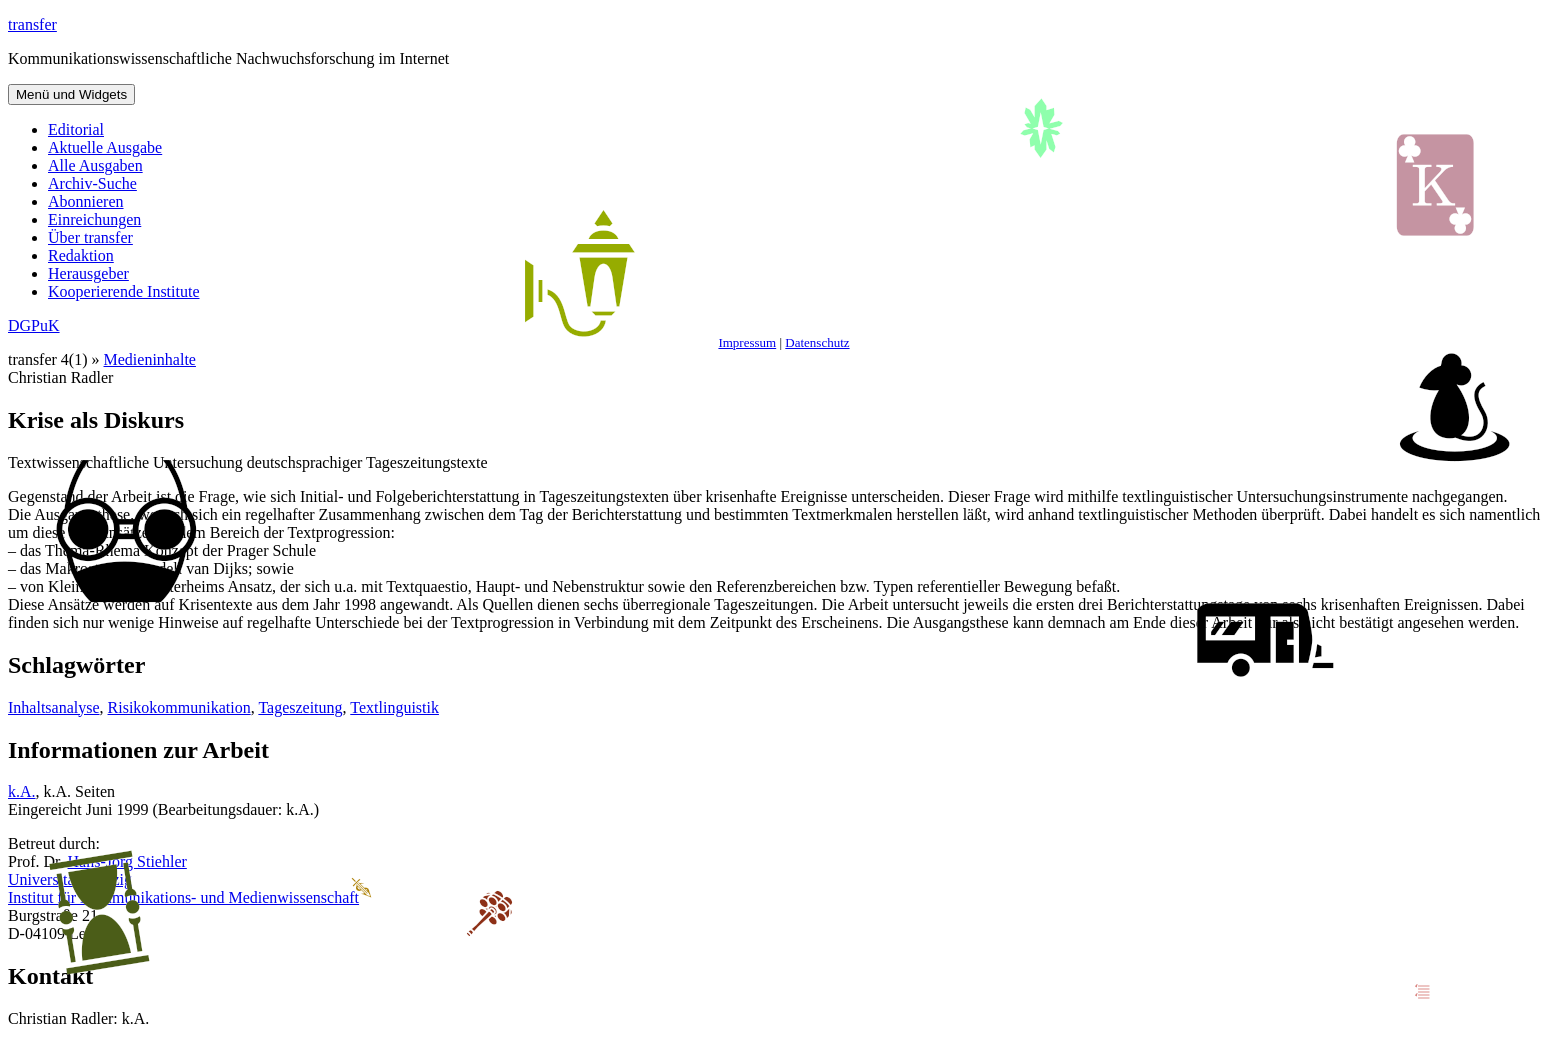 The image size is (1568, 1044). Describe the element at coordinates (489, 913) in the screenshot. I see `select grenade weapon in inventory` at that location.